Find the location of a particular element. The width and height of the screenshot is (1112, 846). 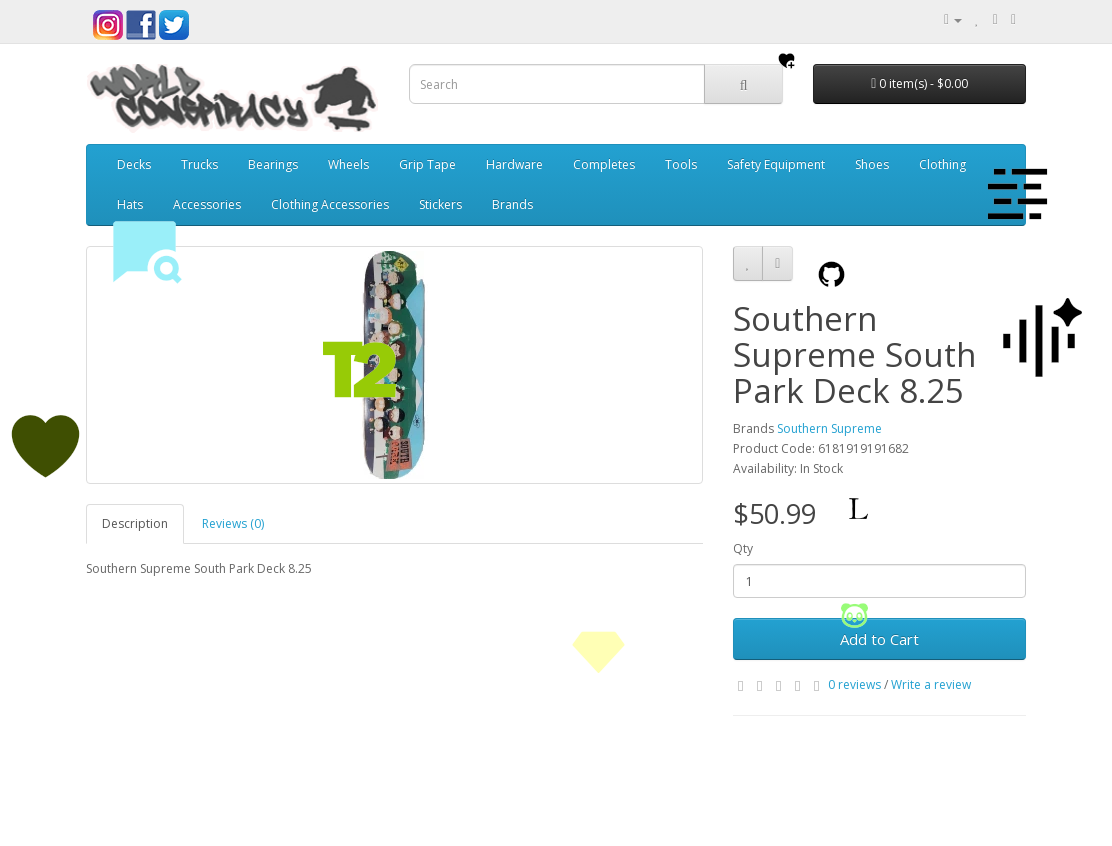

open Monica AI assistant is located at coordinates (854, 615).